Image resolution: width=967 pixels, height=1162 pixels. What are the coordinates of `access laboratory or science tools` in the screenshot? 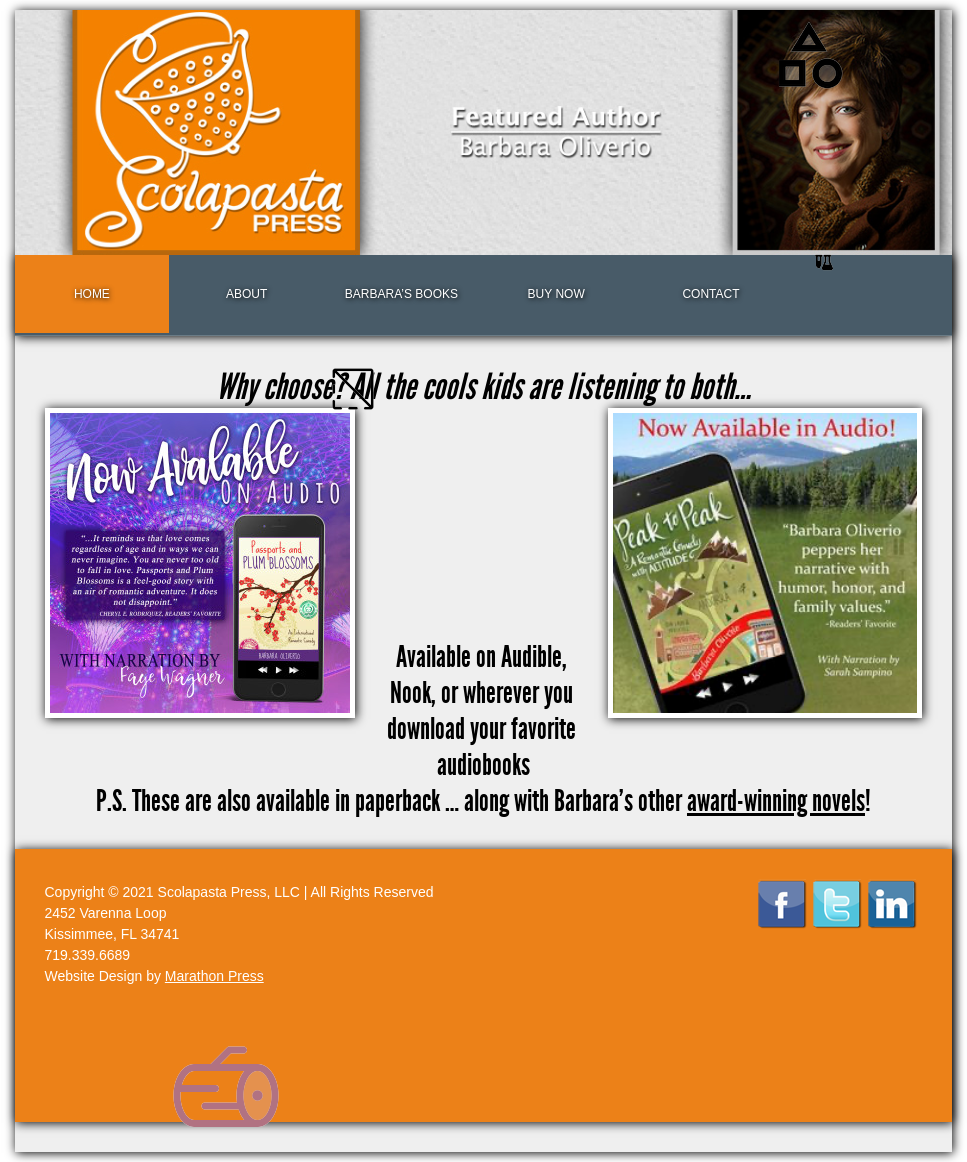 It's located at (824, 262).